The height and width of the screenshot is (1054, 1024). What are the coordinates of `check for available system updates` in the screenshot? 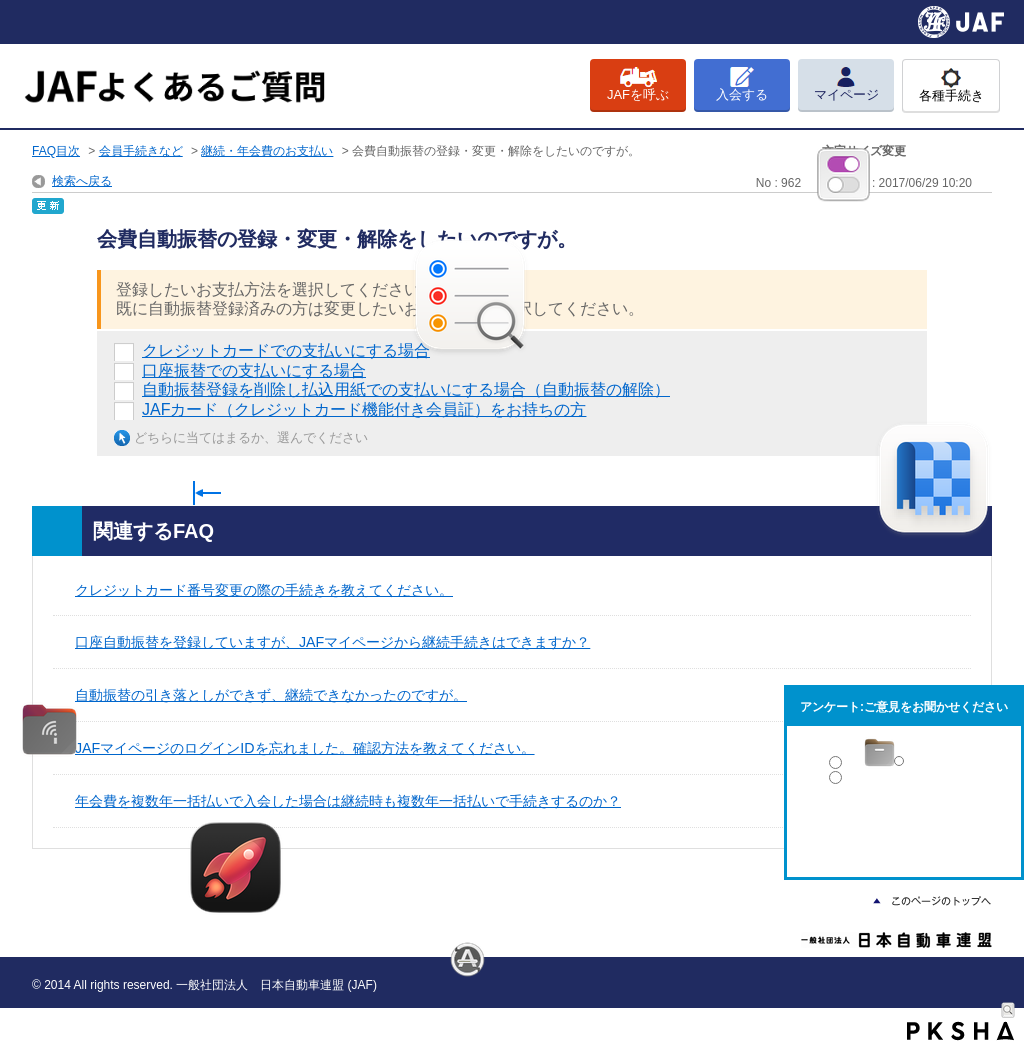 It's located at (467, 959).